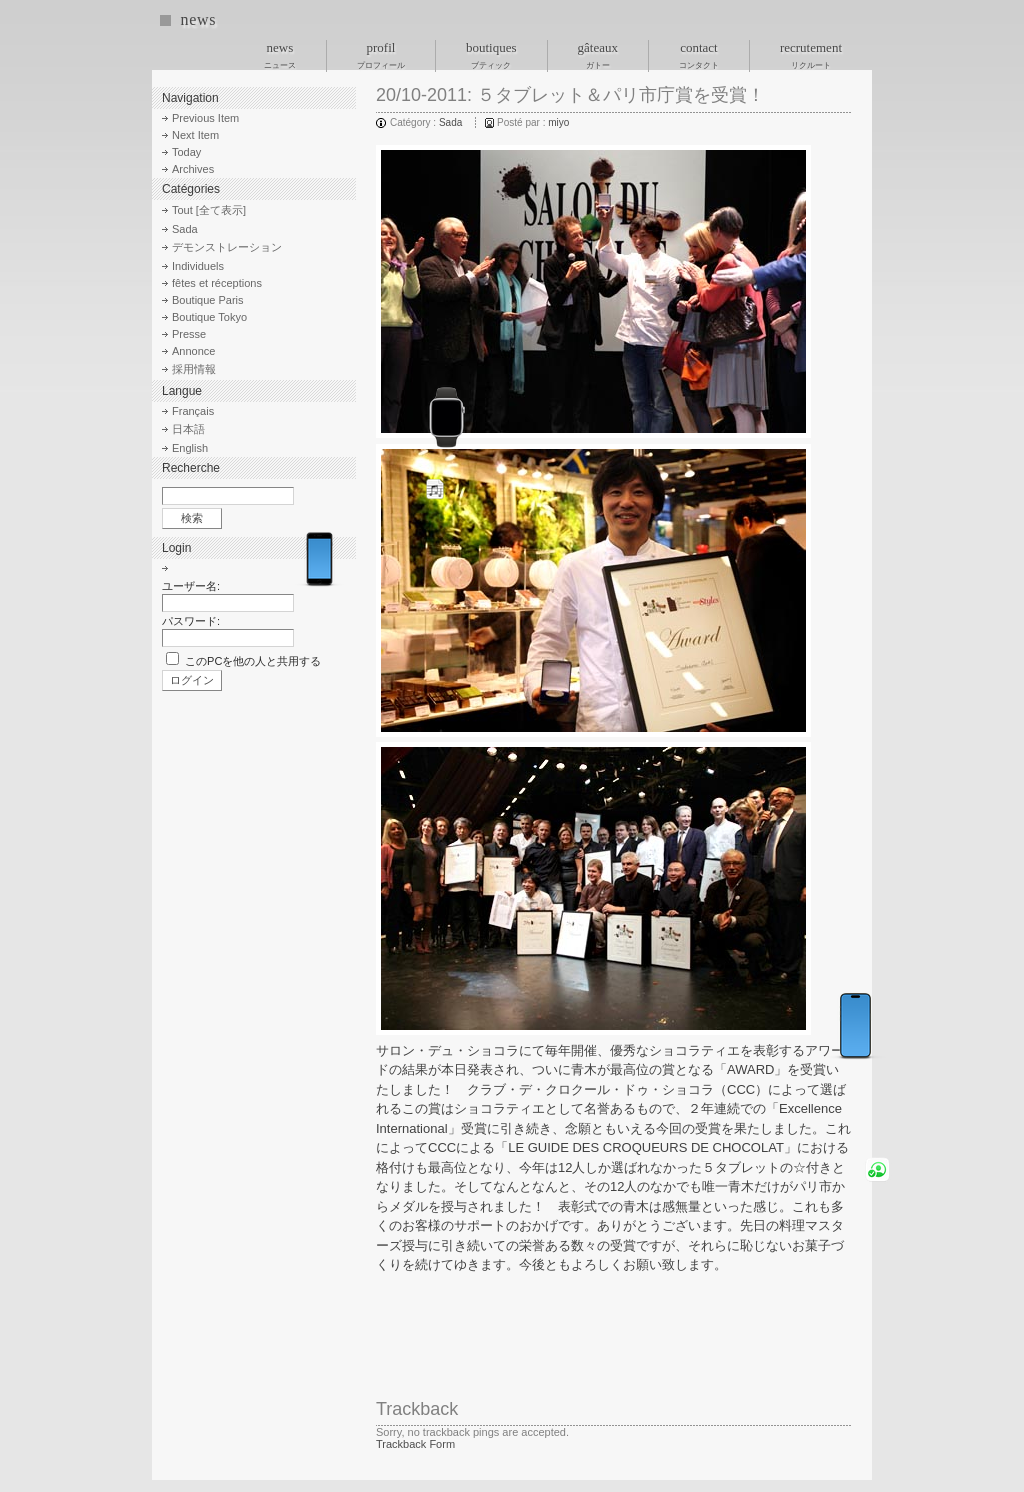  Describe the element at coordinates (855, 1026) in the screenshot. I see `iPhone 15 device icon` at that location.